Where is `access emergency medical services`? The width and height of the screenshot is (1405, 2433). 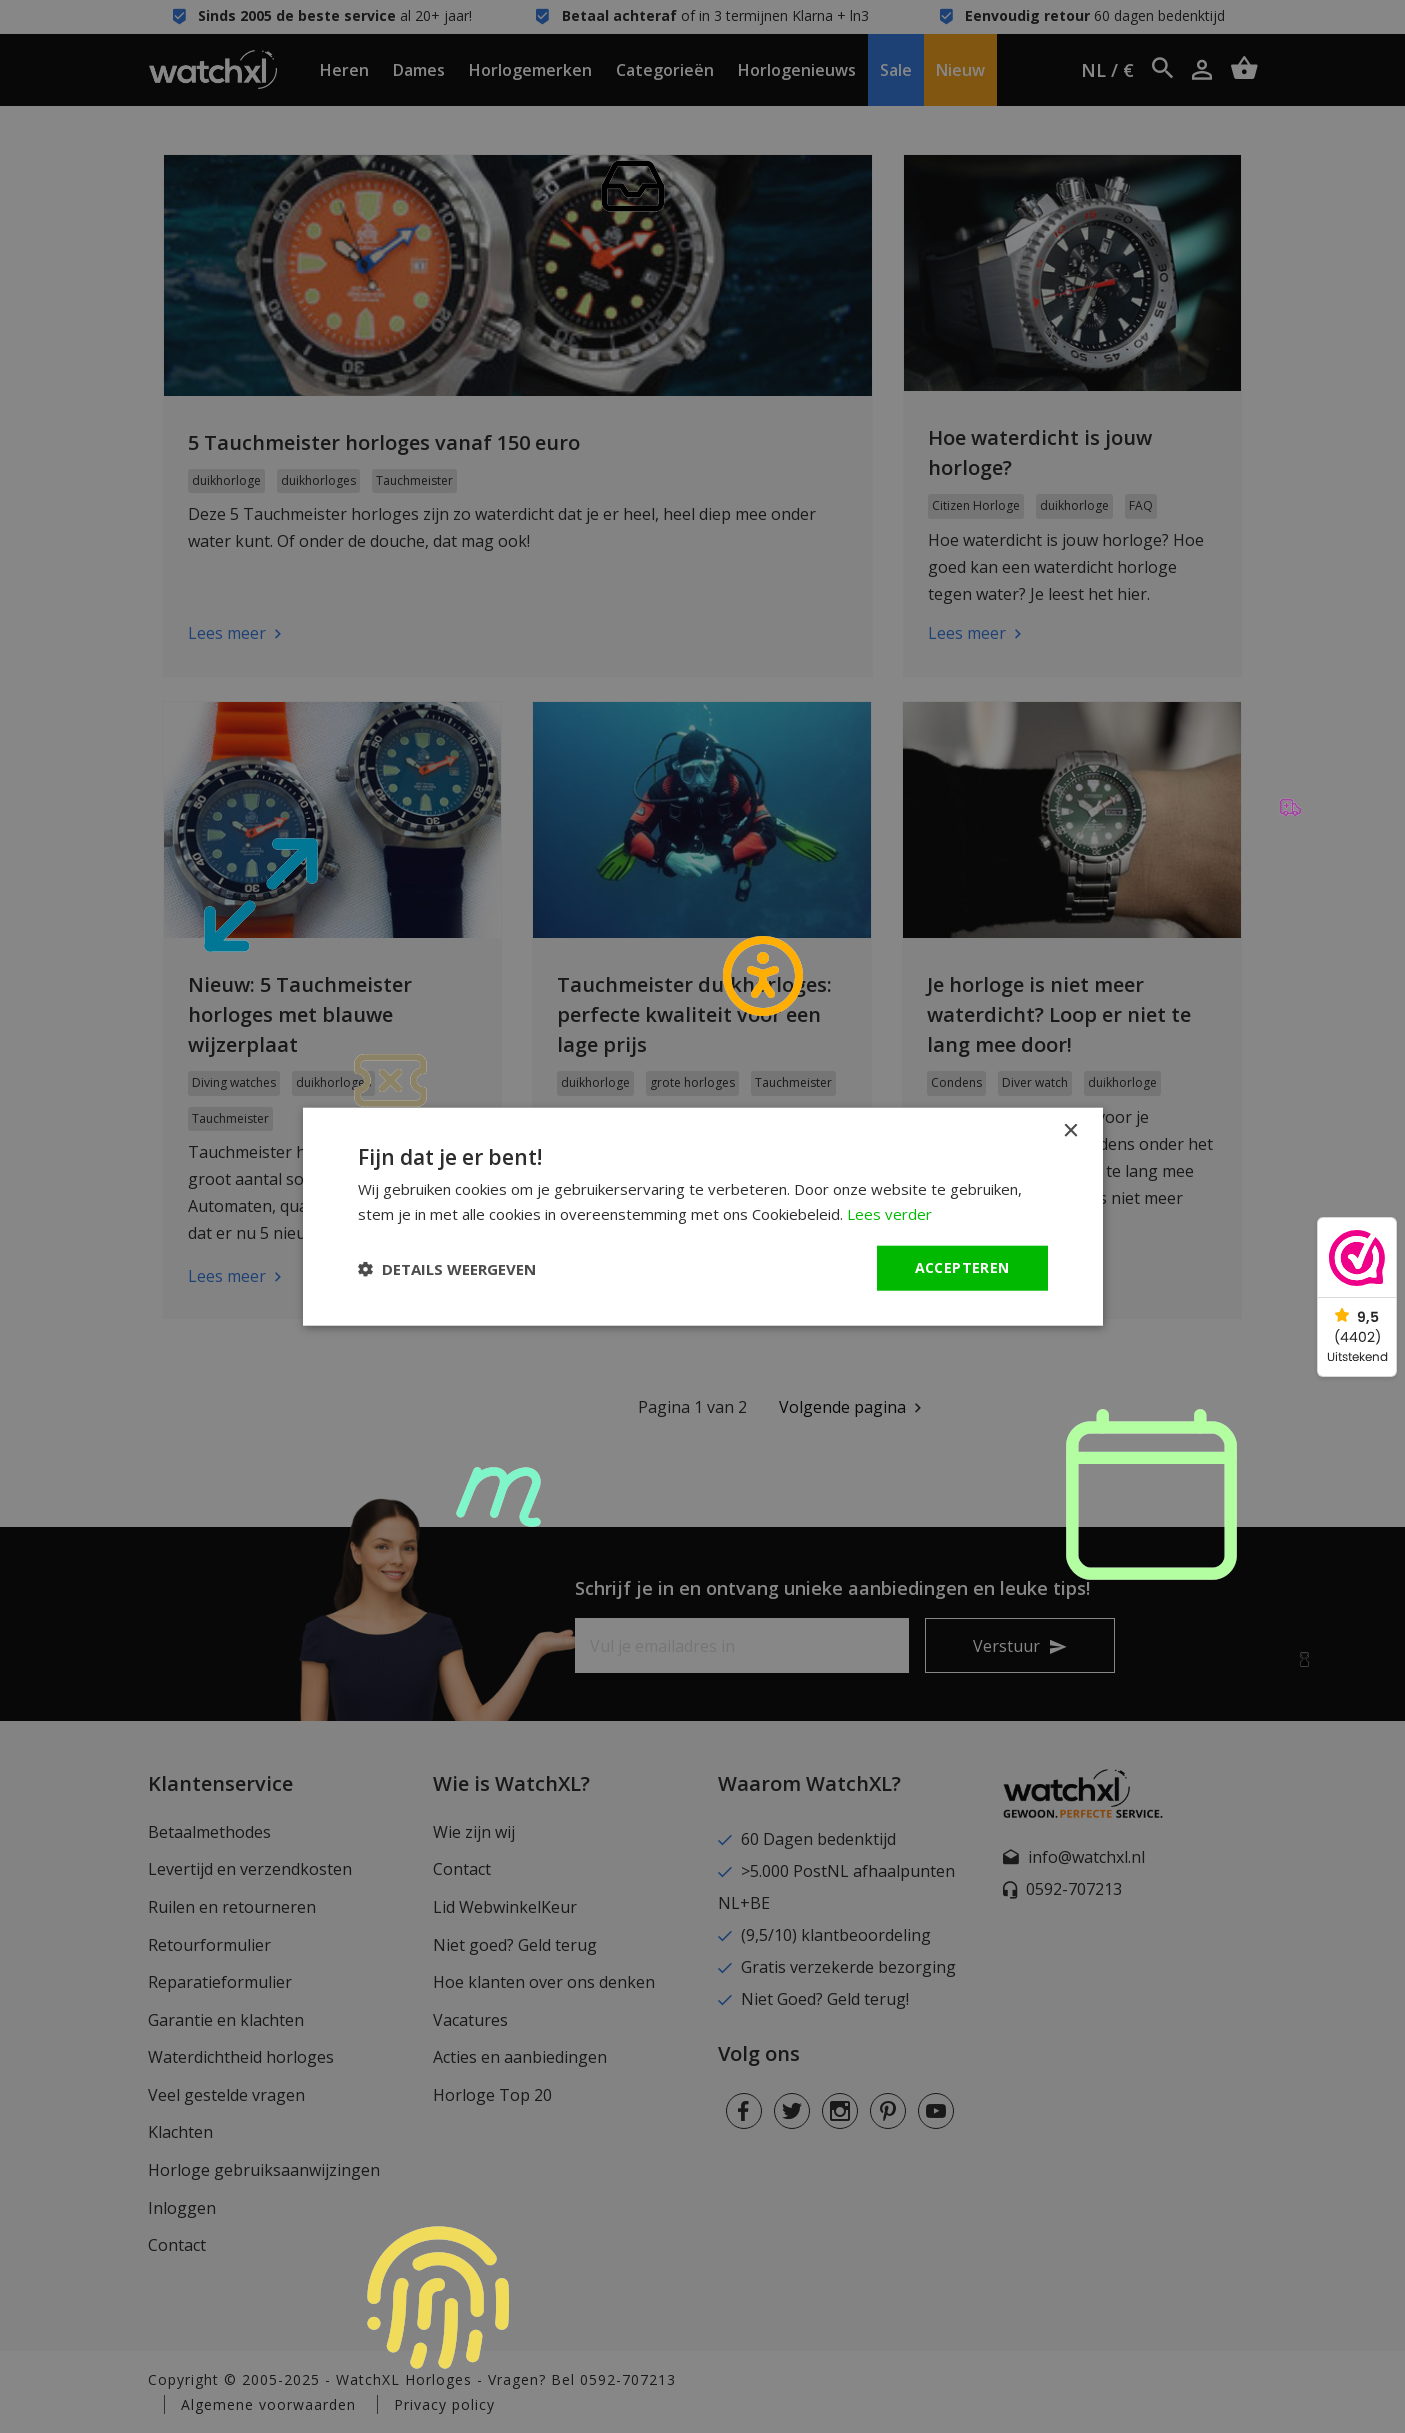 access emergency medical services is located at coordinates (1290, 807).